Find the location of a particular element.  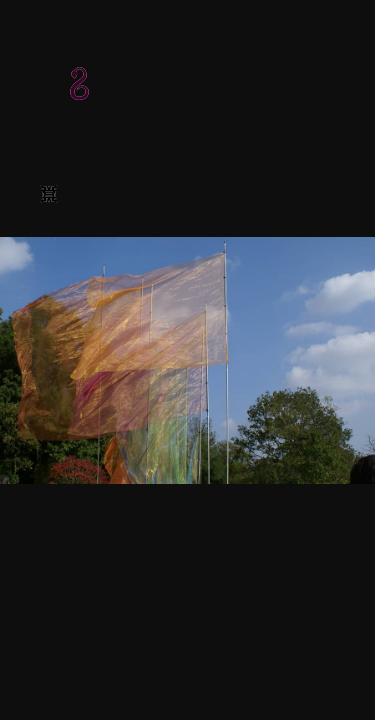

abstract game element or power-up icon is located at coordinates (49, 194).